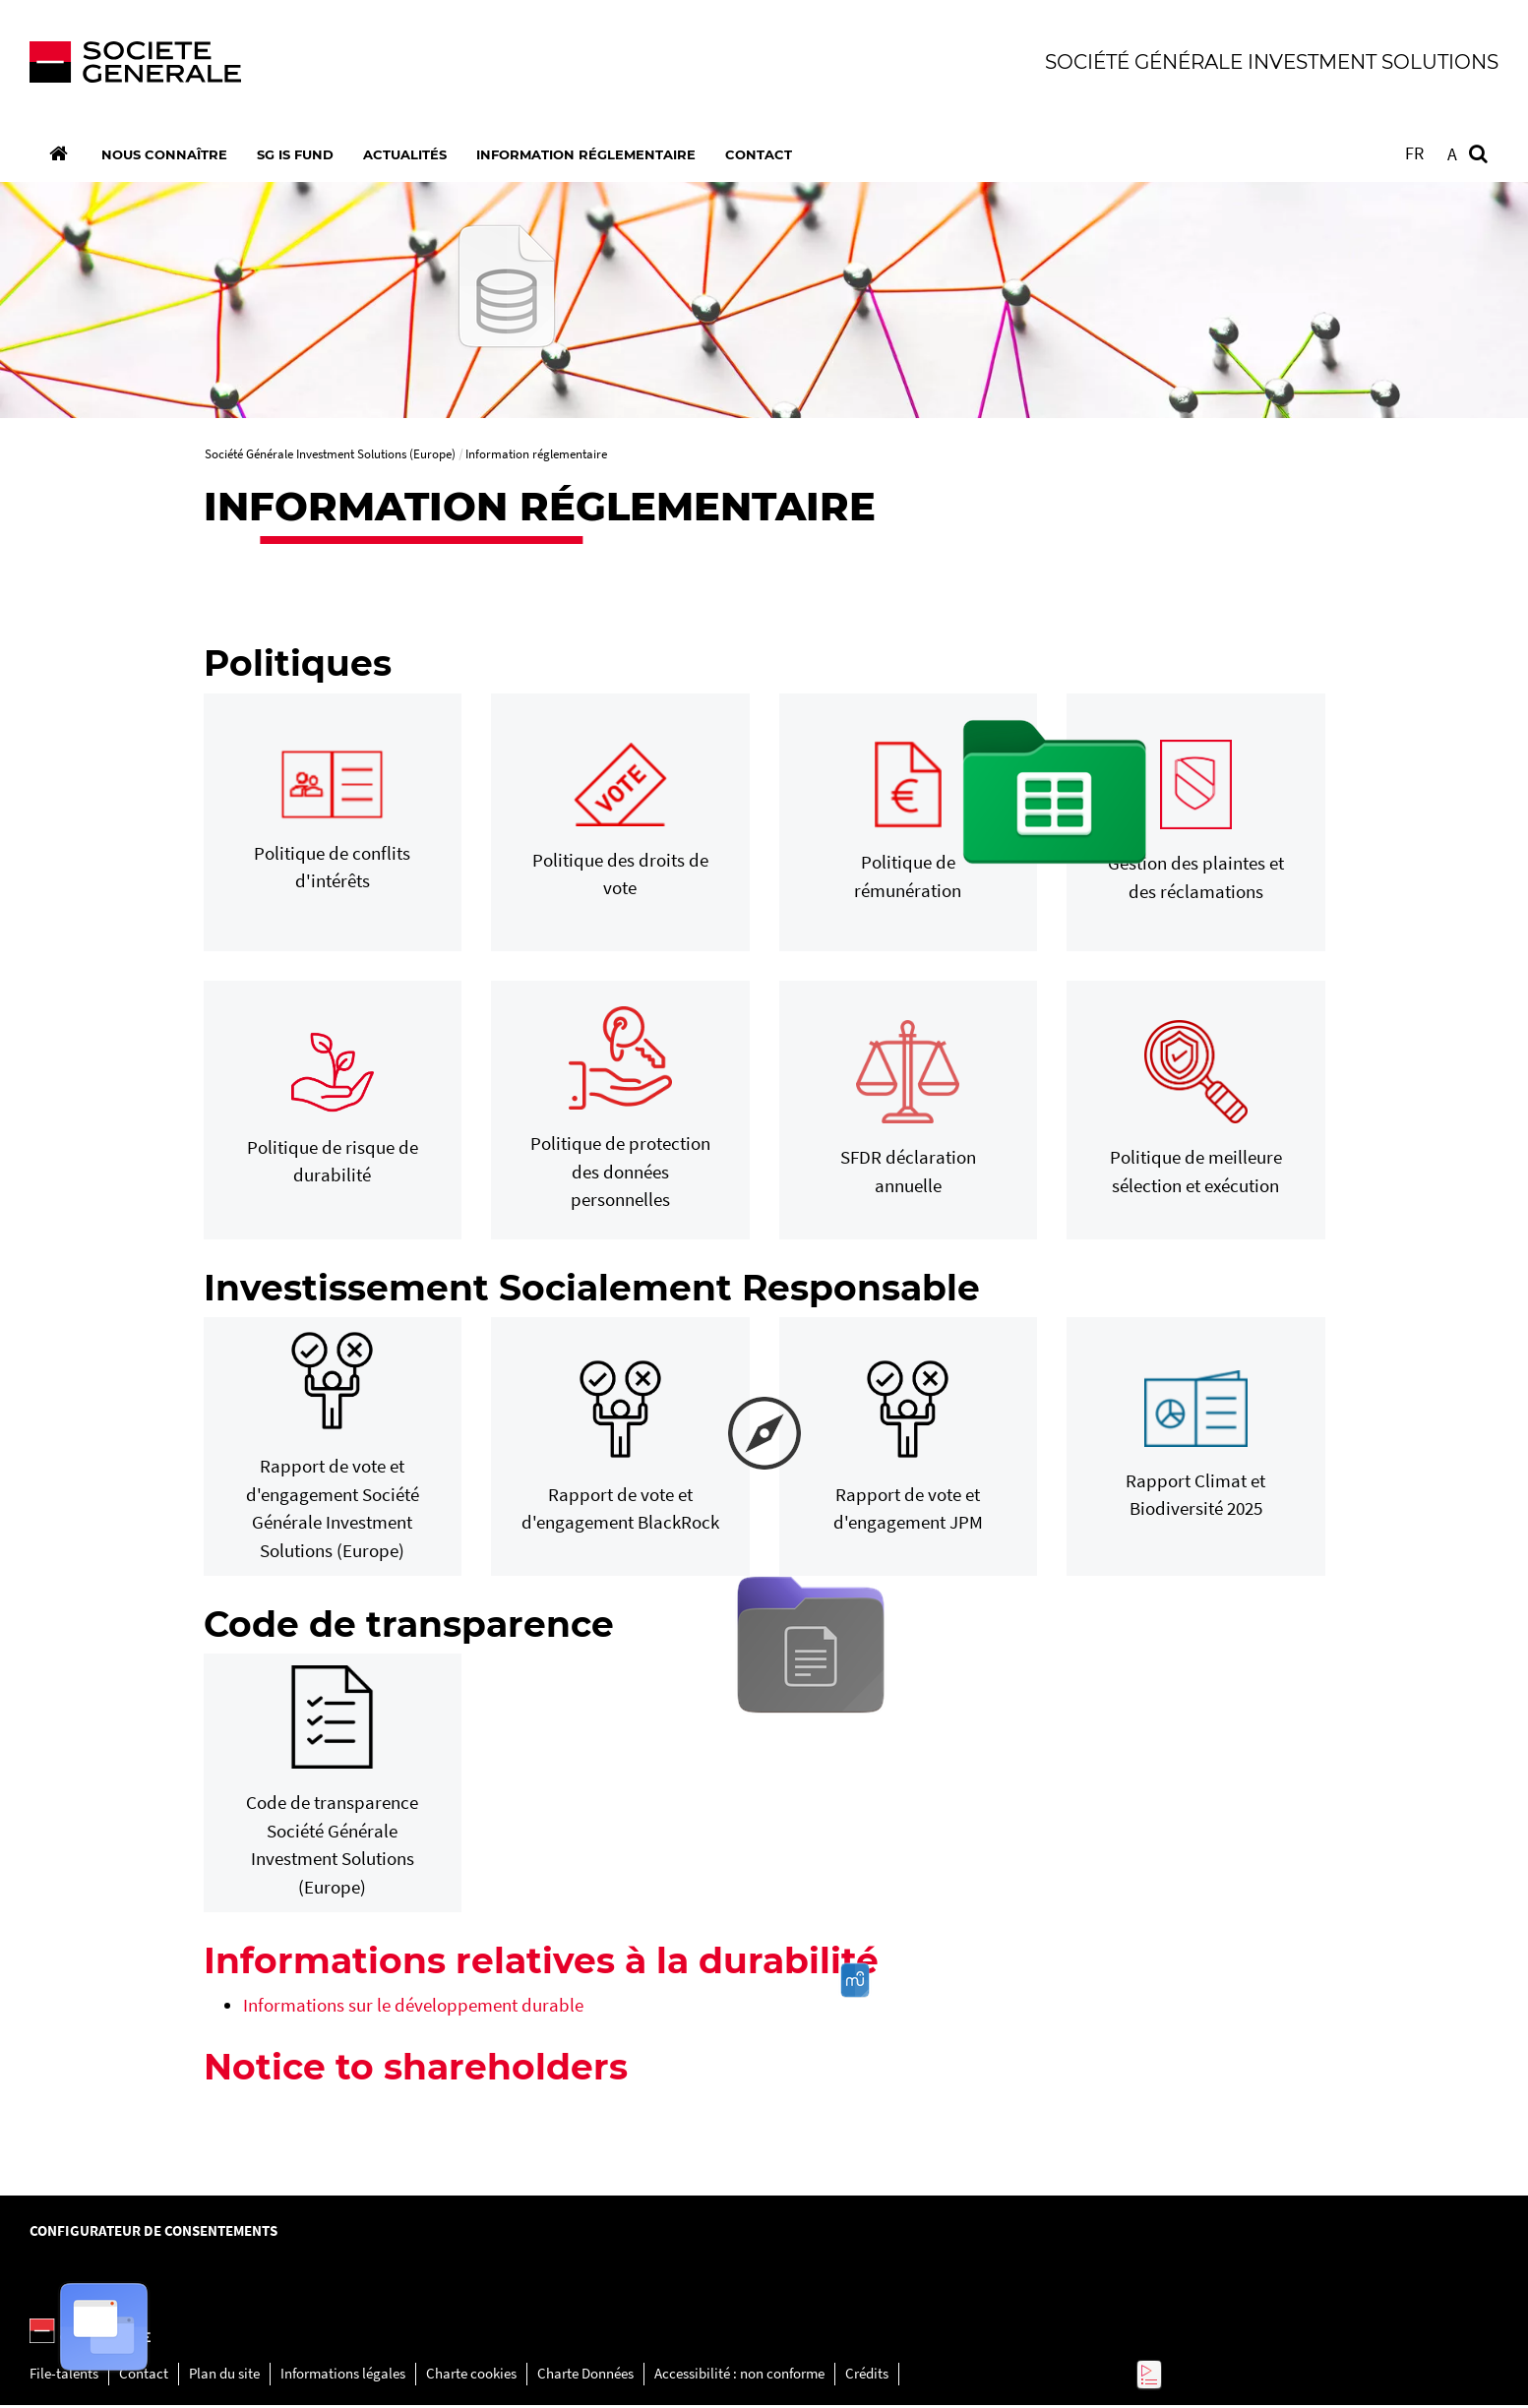 The width and height of the screenshot is (1528, 2408). What do you see at coordinates (811, 1645) in the screenshot?
I see `open your documents folder` at bounding box center [811, 1645].